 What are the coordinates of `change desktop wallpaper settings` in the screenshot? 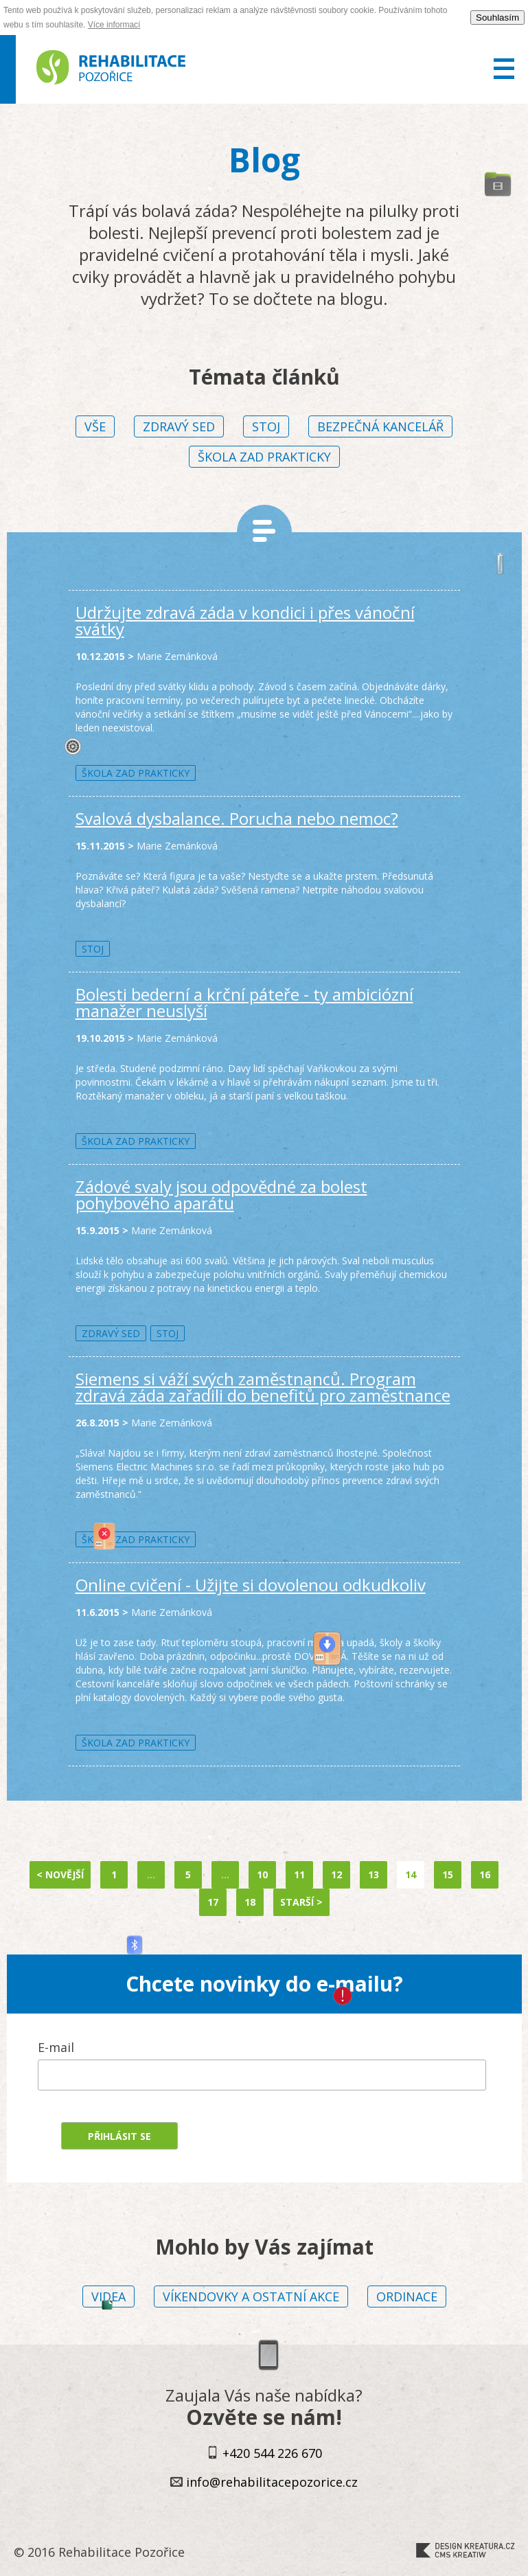 It's located at (107, 2305).